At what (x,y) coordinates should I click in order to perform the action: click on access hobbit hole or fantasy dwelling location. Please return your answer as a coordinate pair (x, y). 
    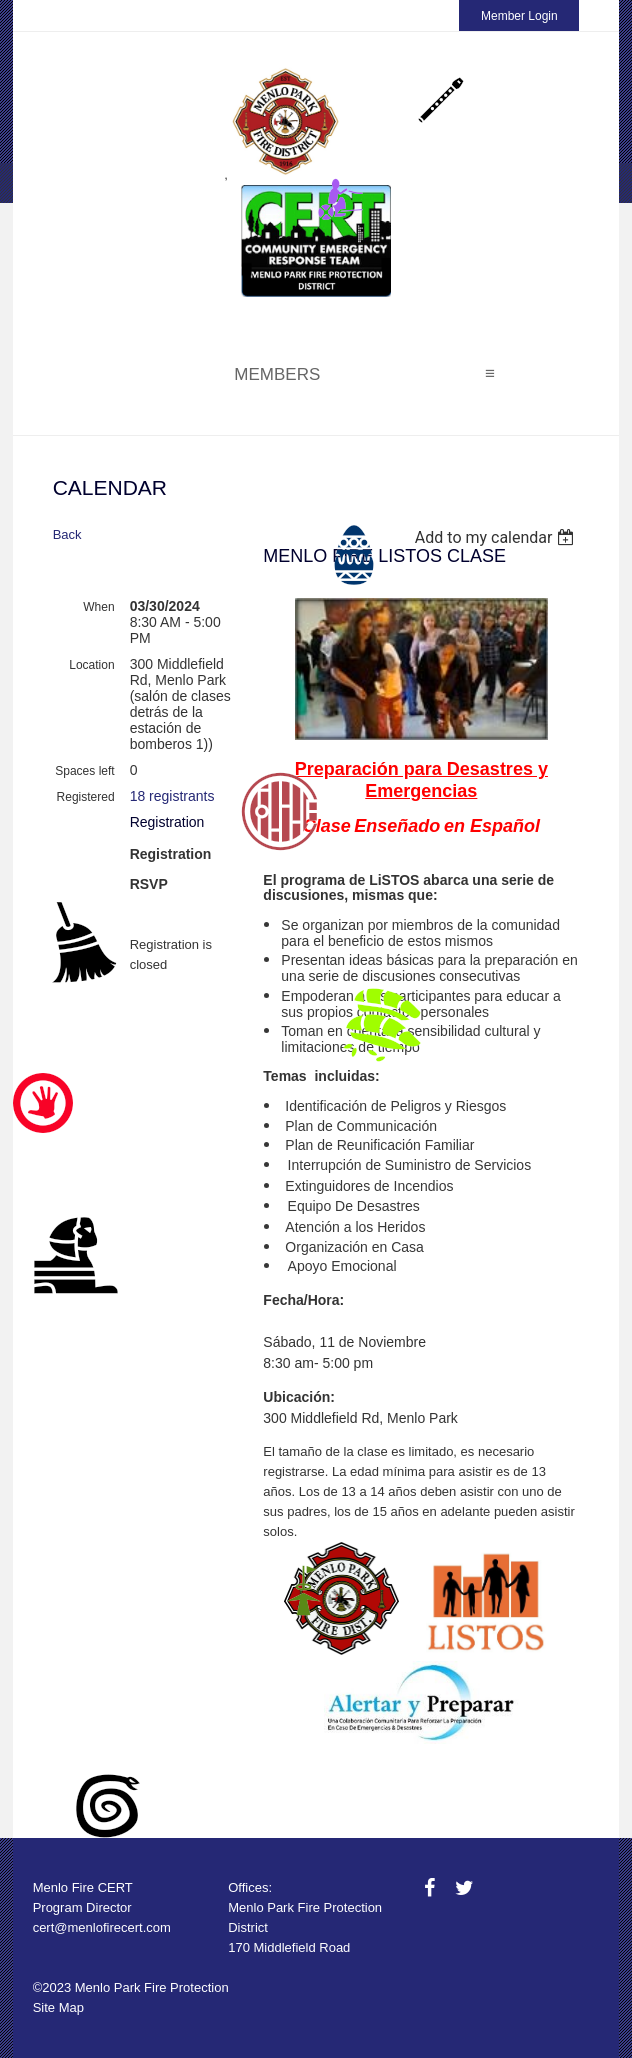
    Looking at the image, I should click on (280, 811).